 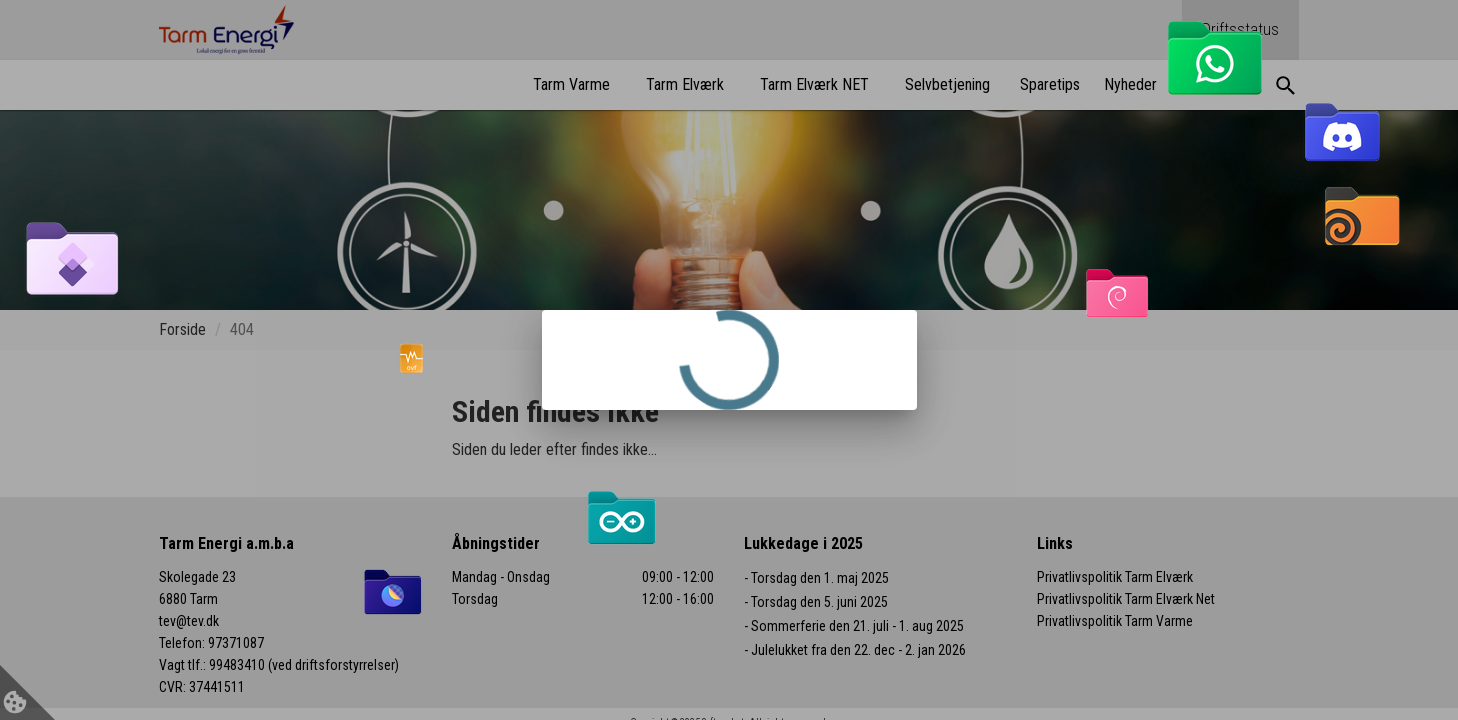 I want to click on open arduino project files folder, so click(x=621, y=519).